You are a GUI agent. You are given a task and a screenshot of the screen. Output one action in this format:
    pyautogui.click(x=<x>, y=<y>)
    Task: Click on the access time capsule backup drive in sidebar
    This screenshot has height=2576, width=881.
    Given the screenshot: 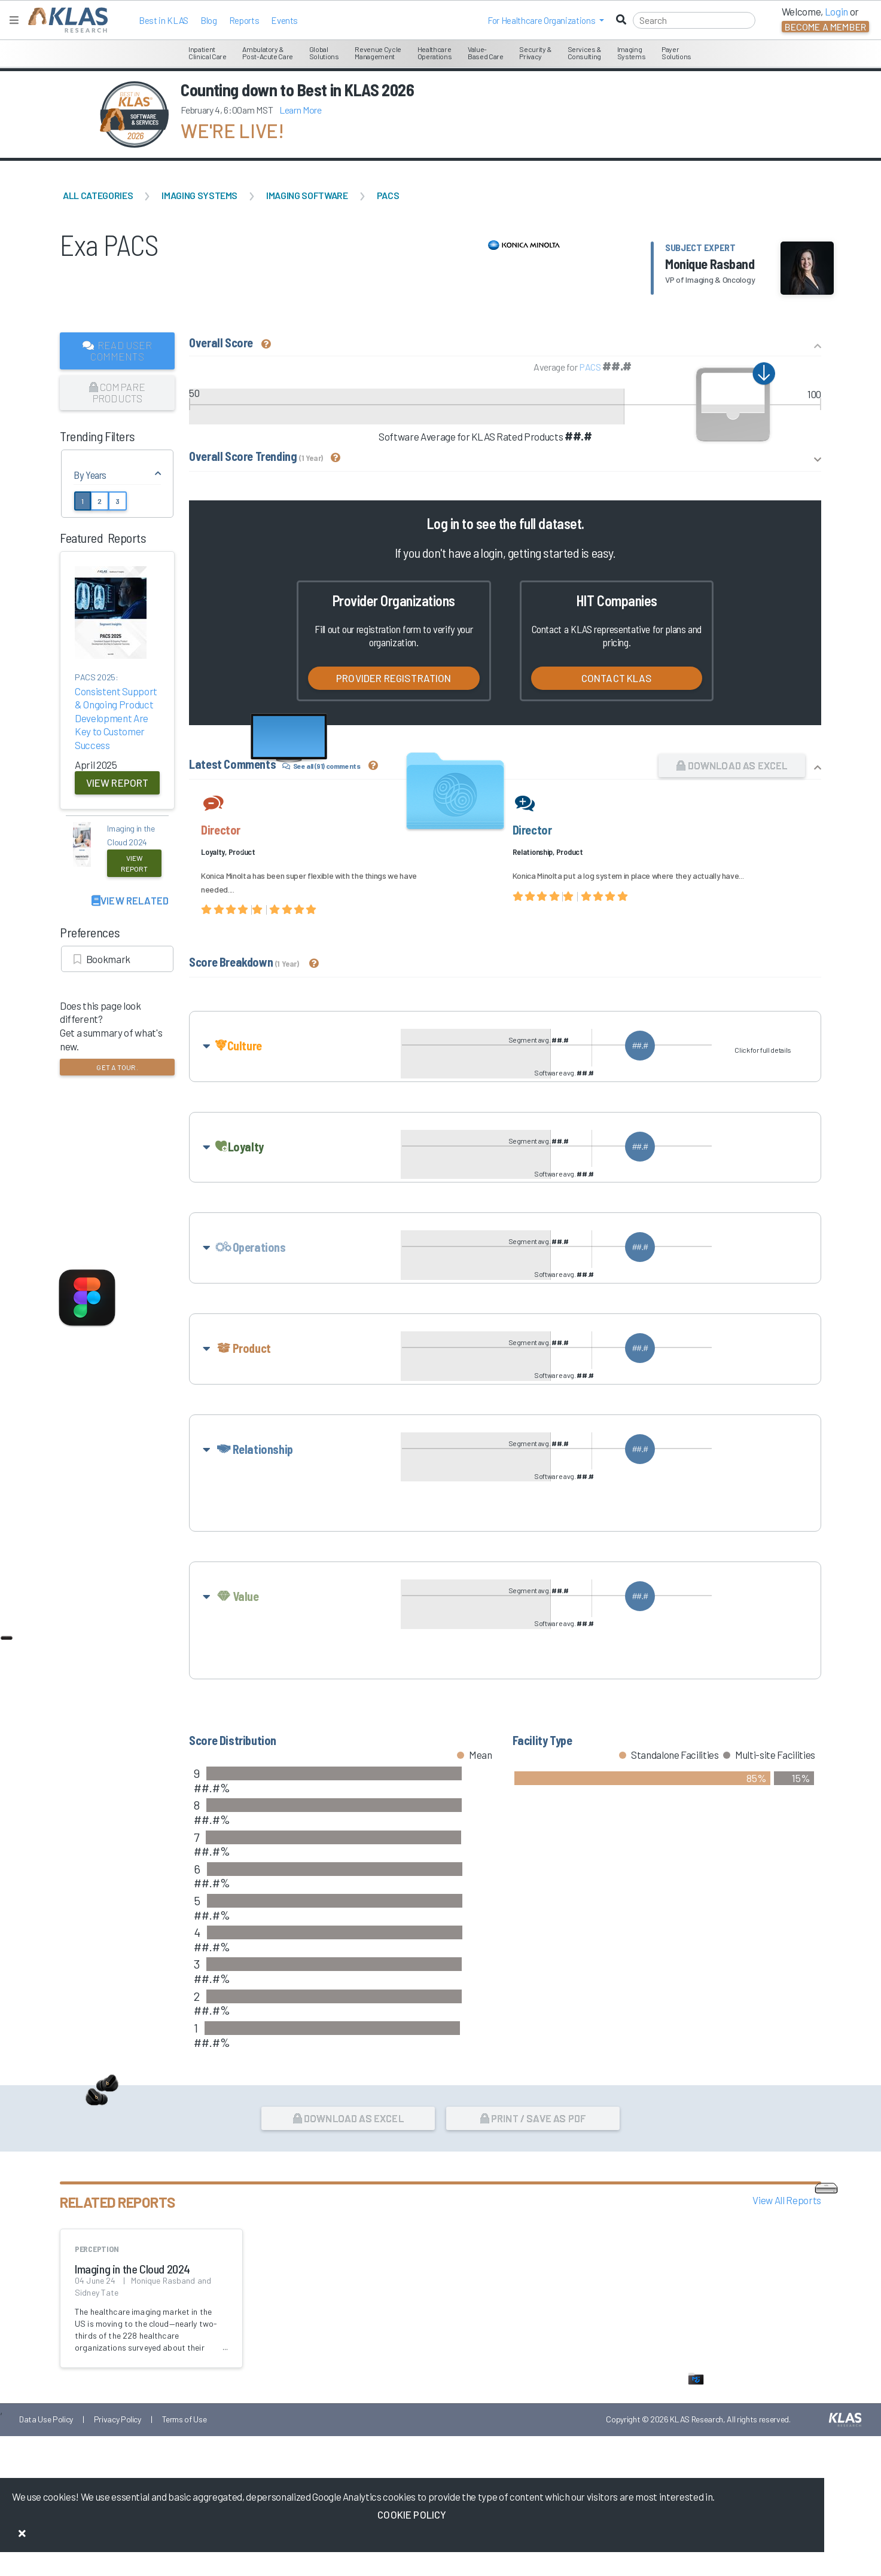 What is the action you would take?
    pyautogui.click(x=826, y=2187)
    